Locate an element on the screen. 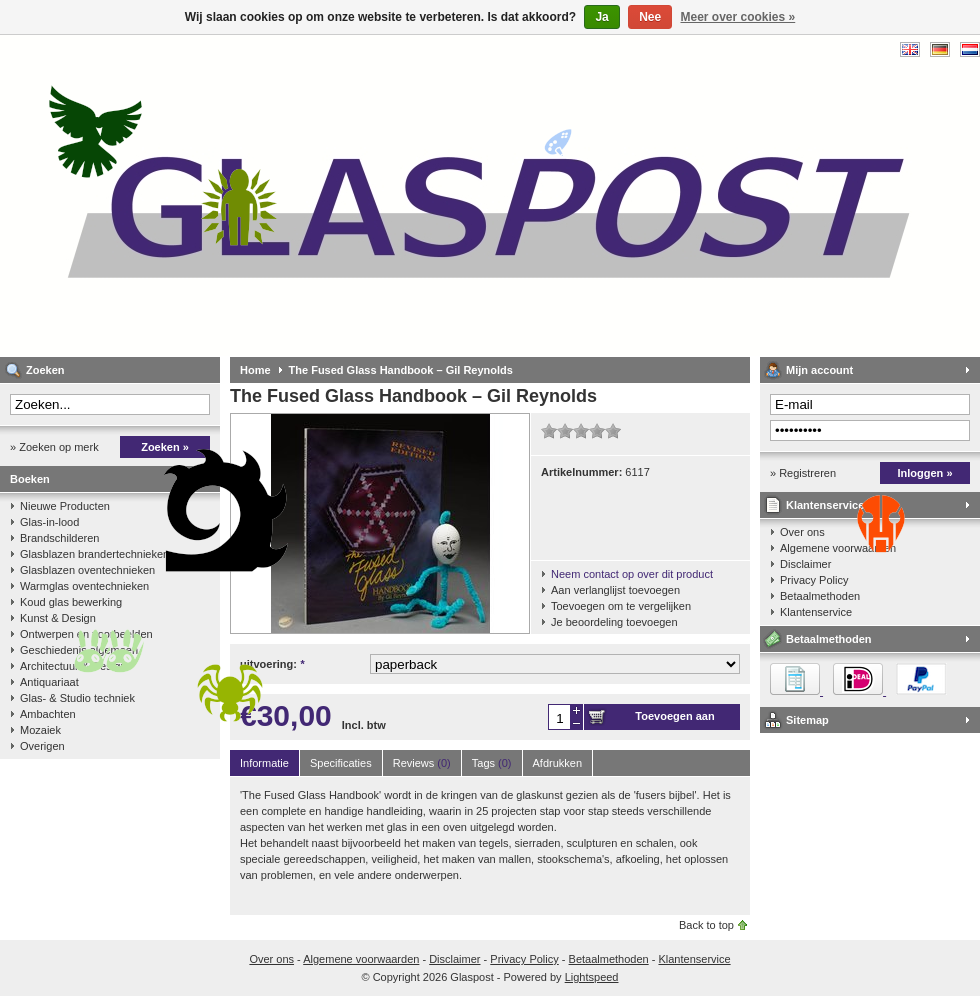 This screenshot has height=1001, width=980. indicates pest or bug-related content is located at coordinates (230, 691).